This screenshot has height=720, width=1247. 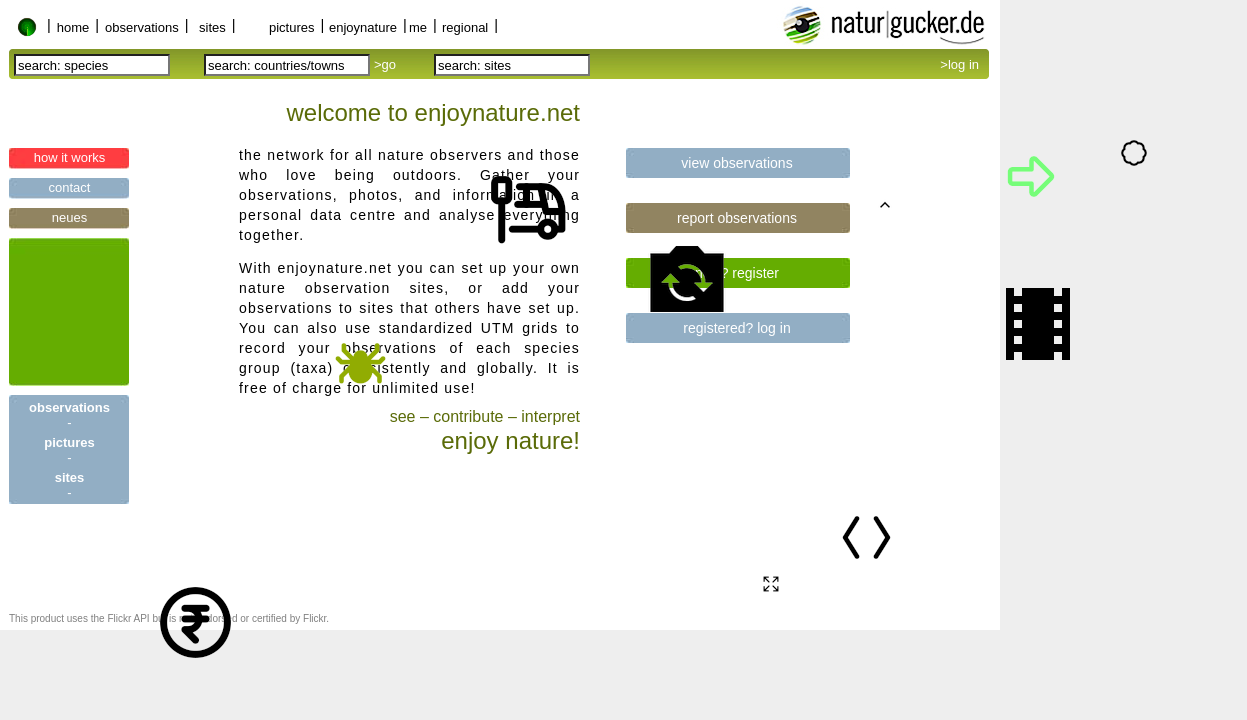 What do you see at coordinates (1134, 153) in the screenshot?
I see `indicates a badge or achievement placeholder` at bounding box center [1134, 153].